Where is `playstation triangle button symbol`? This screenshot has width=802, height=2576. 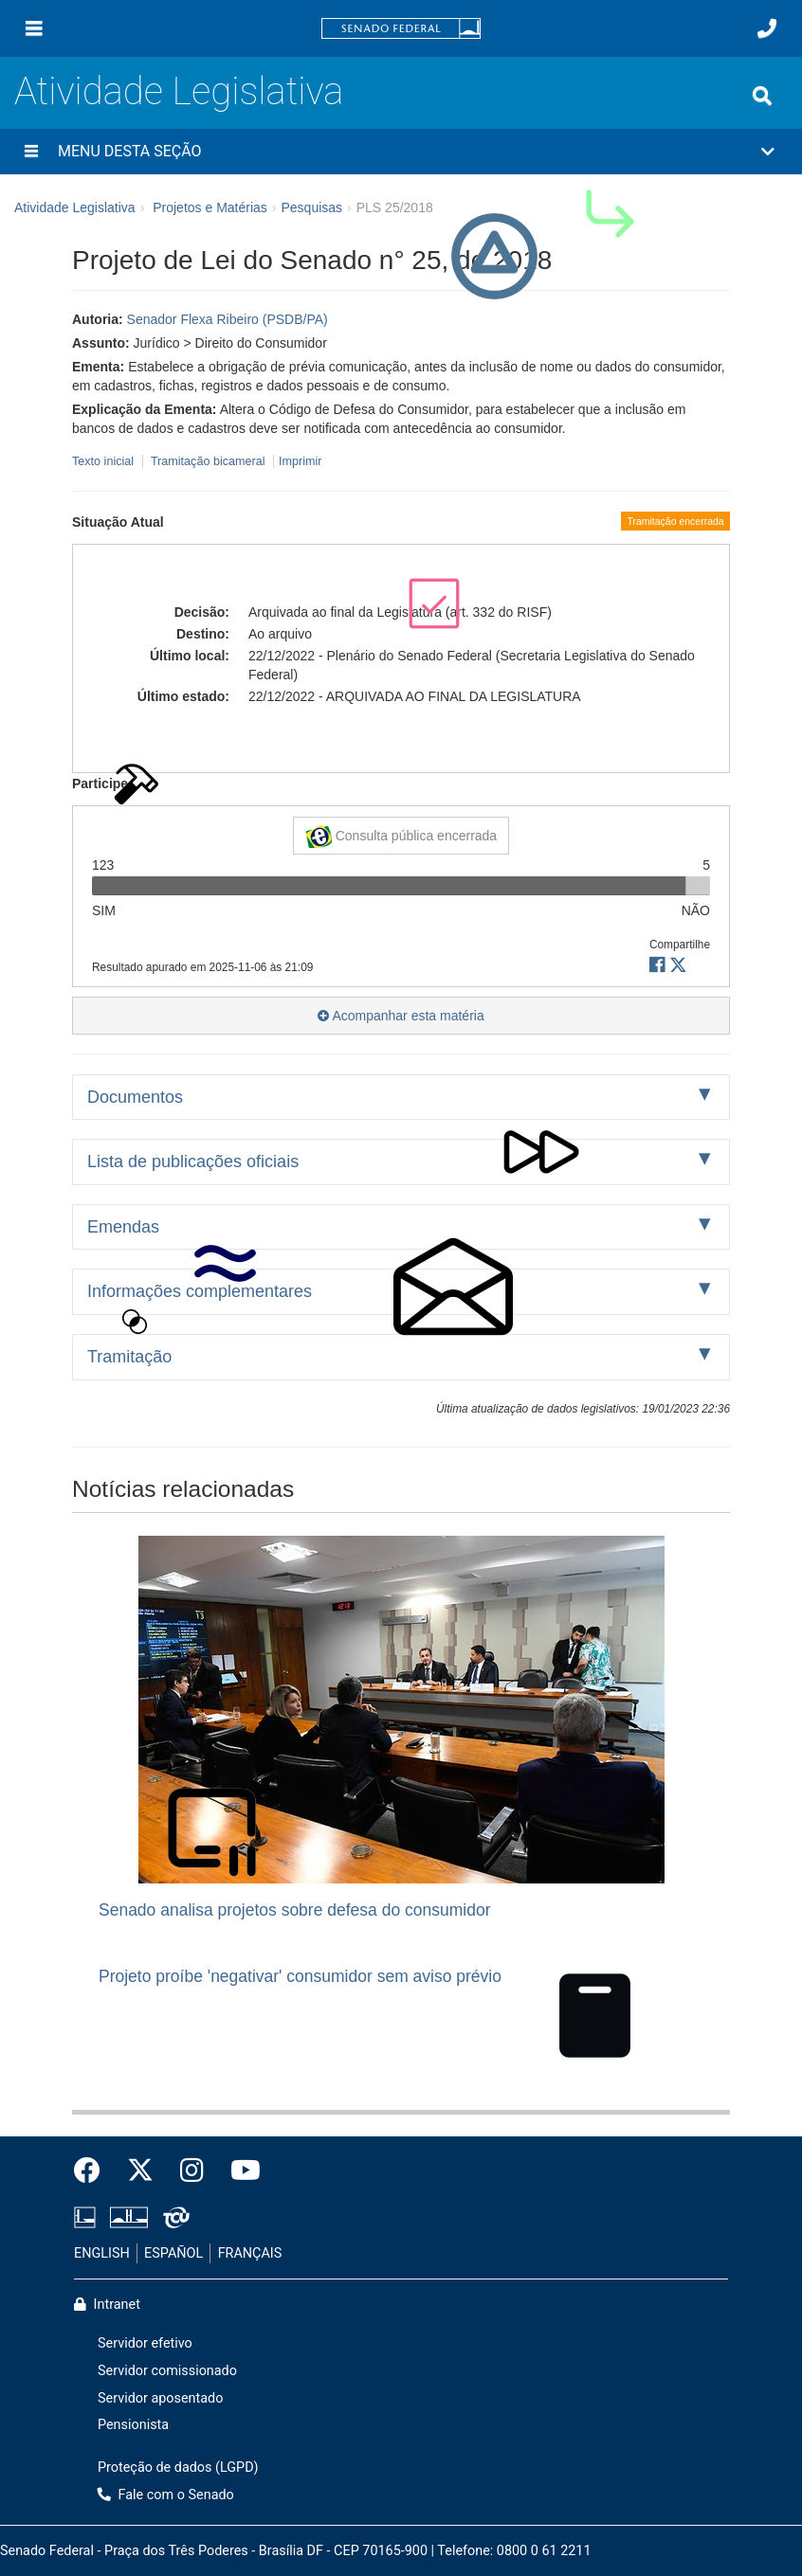
playstation triangle button symbol is located at coordinates (494, 256).